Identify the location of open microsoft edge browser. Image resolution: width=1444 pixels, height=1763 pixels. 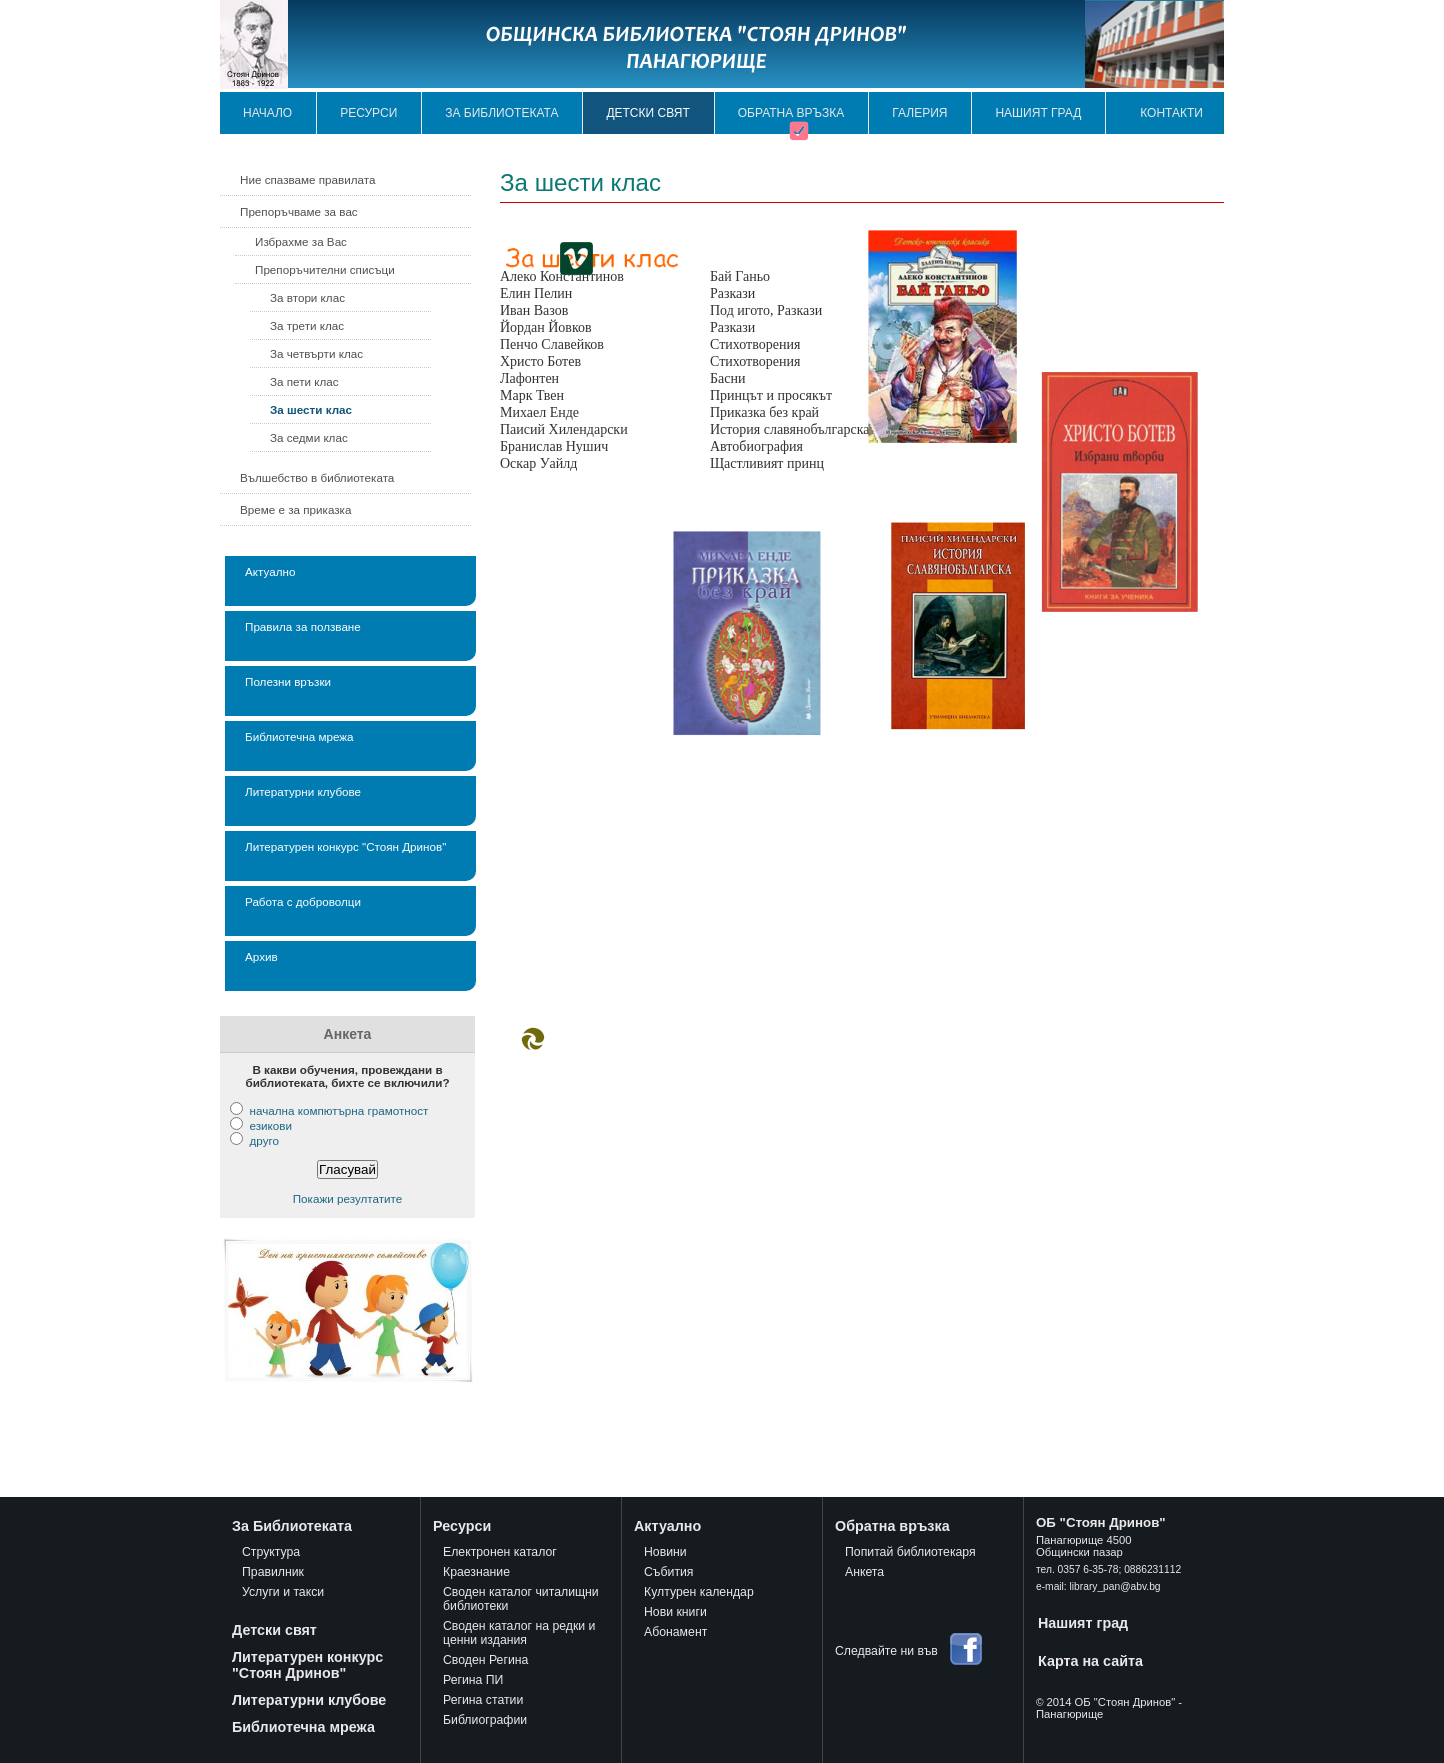
(533, 1039).